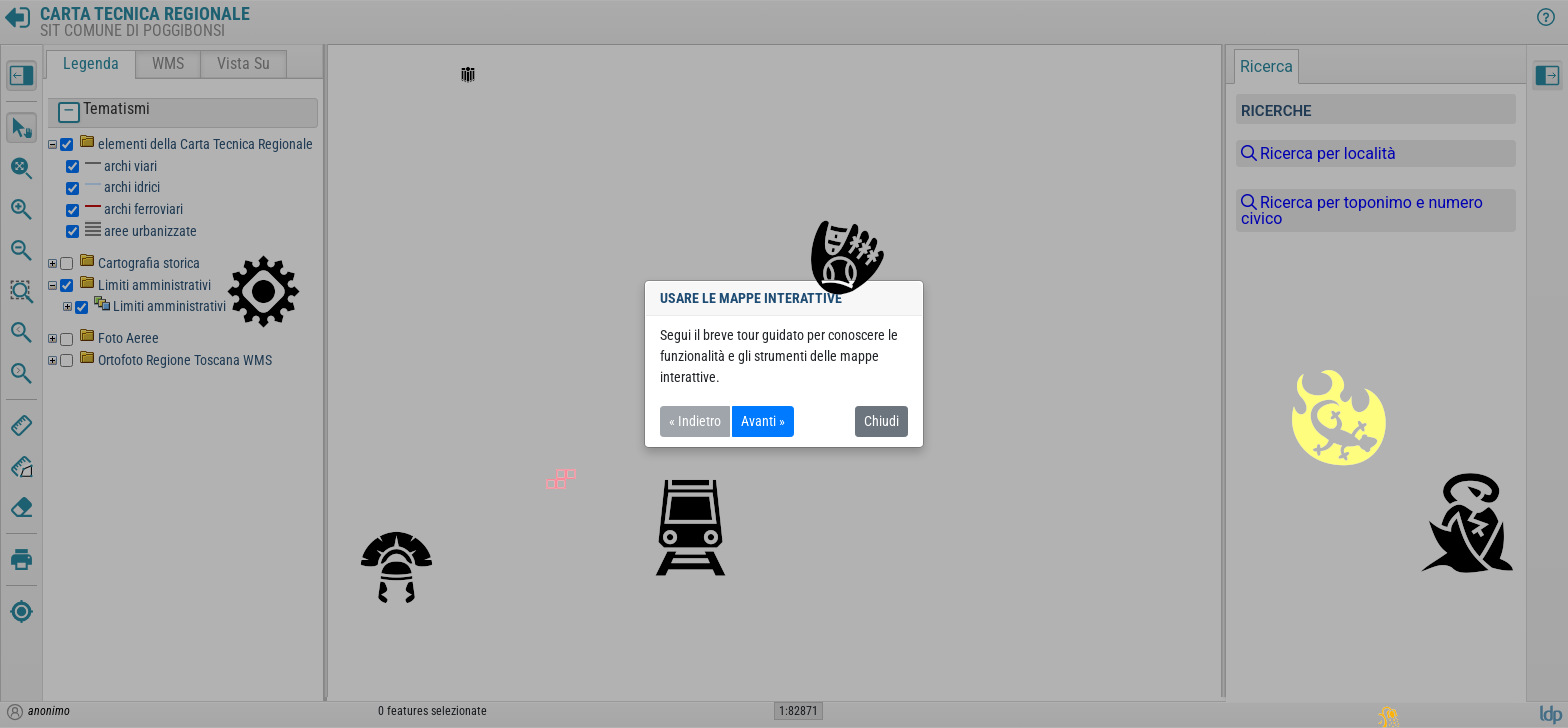 The image size is (1568, 728). Describe the element at coordinates (847, 257) in the screenshot. I see `baseball or softball category` at that location.